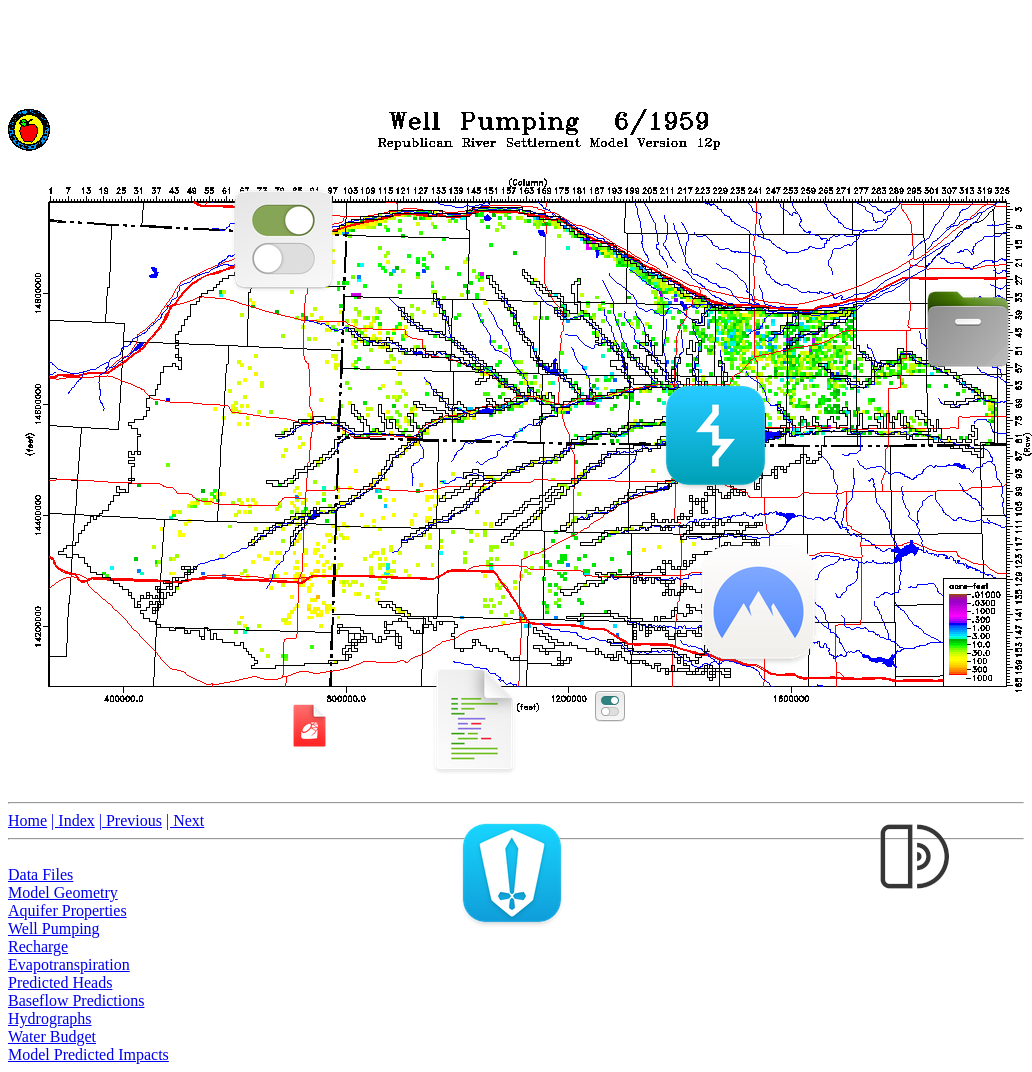  Describe the element at coordinates (309, 726) in the screenshot. I see `a ruby programming language file` at that location.